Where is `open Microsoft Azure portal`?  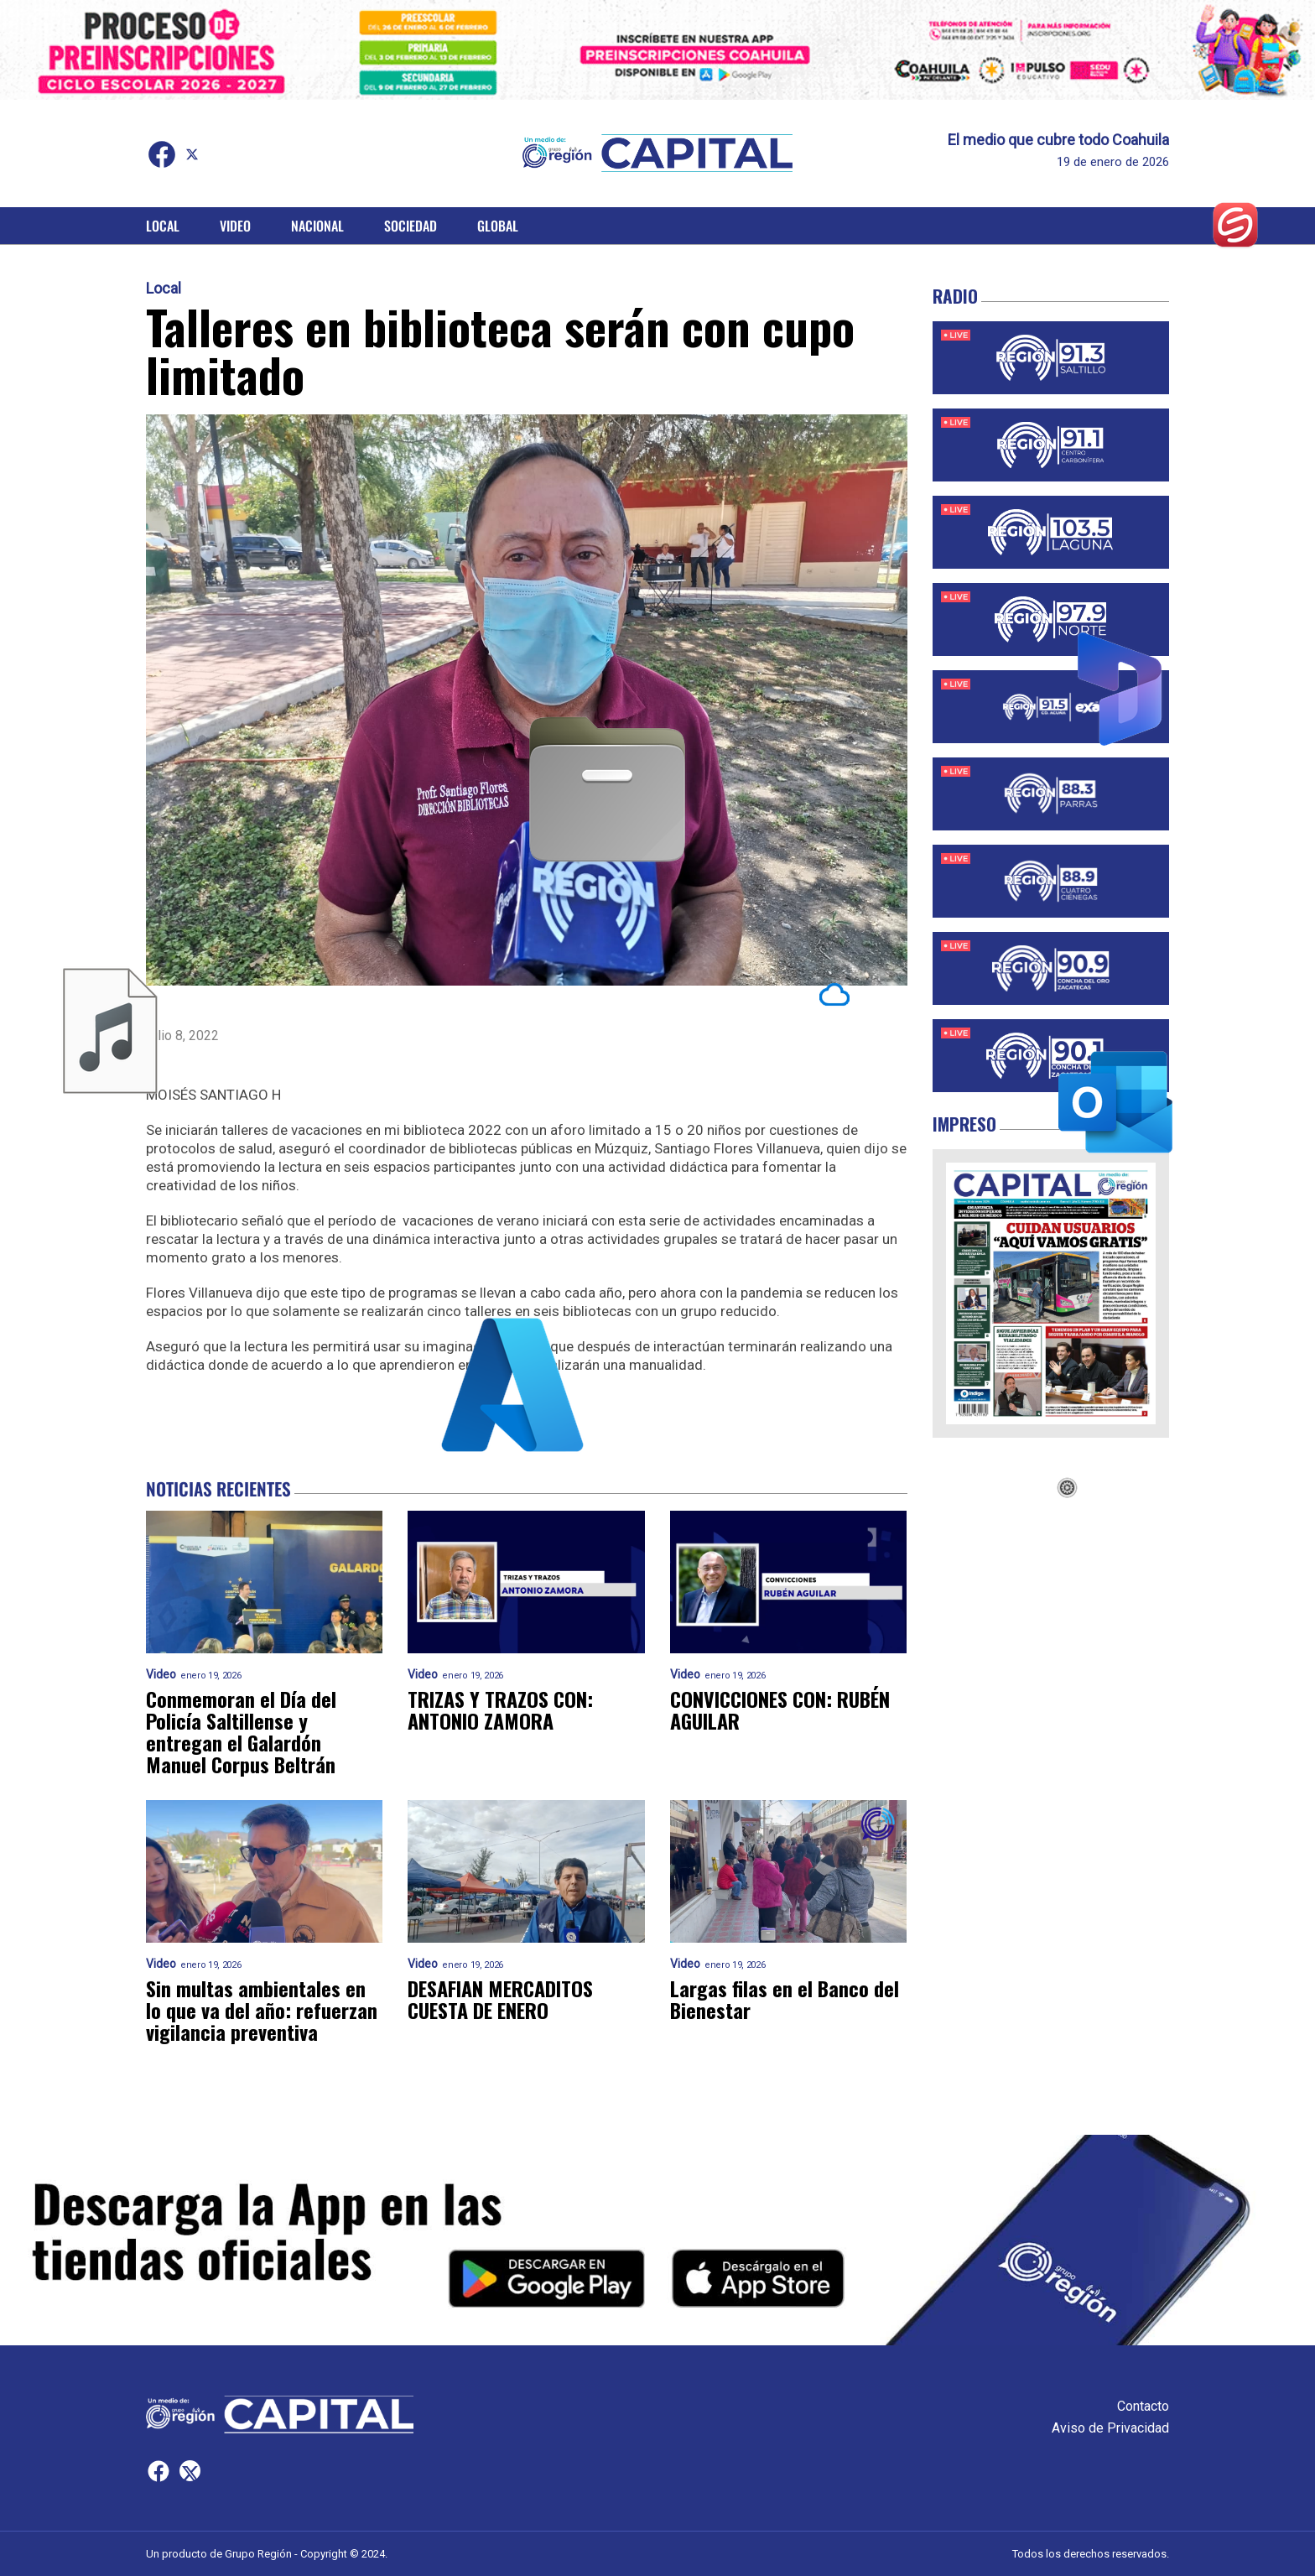
open Microsoft Azure portal is located at coordinates (512, 1385).